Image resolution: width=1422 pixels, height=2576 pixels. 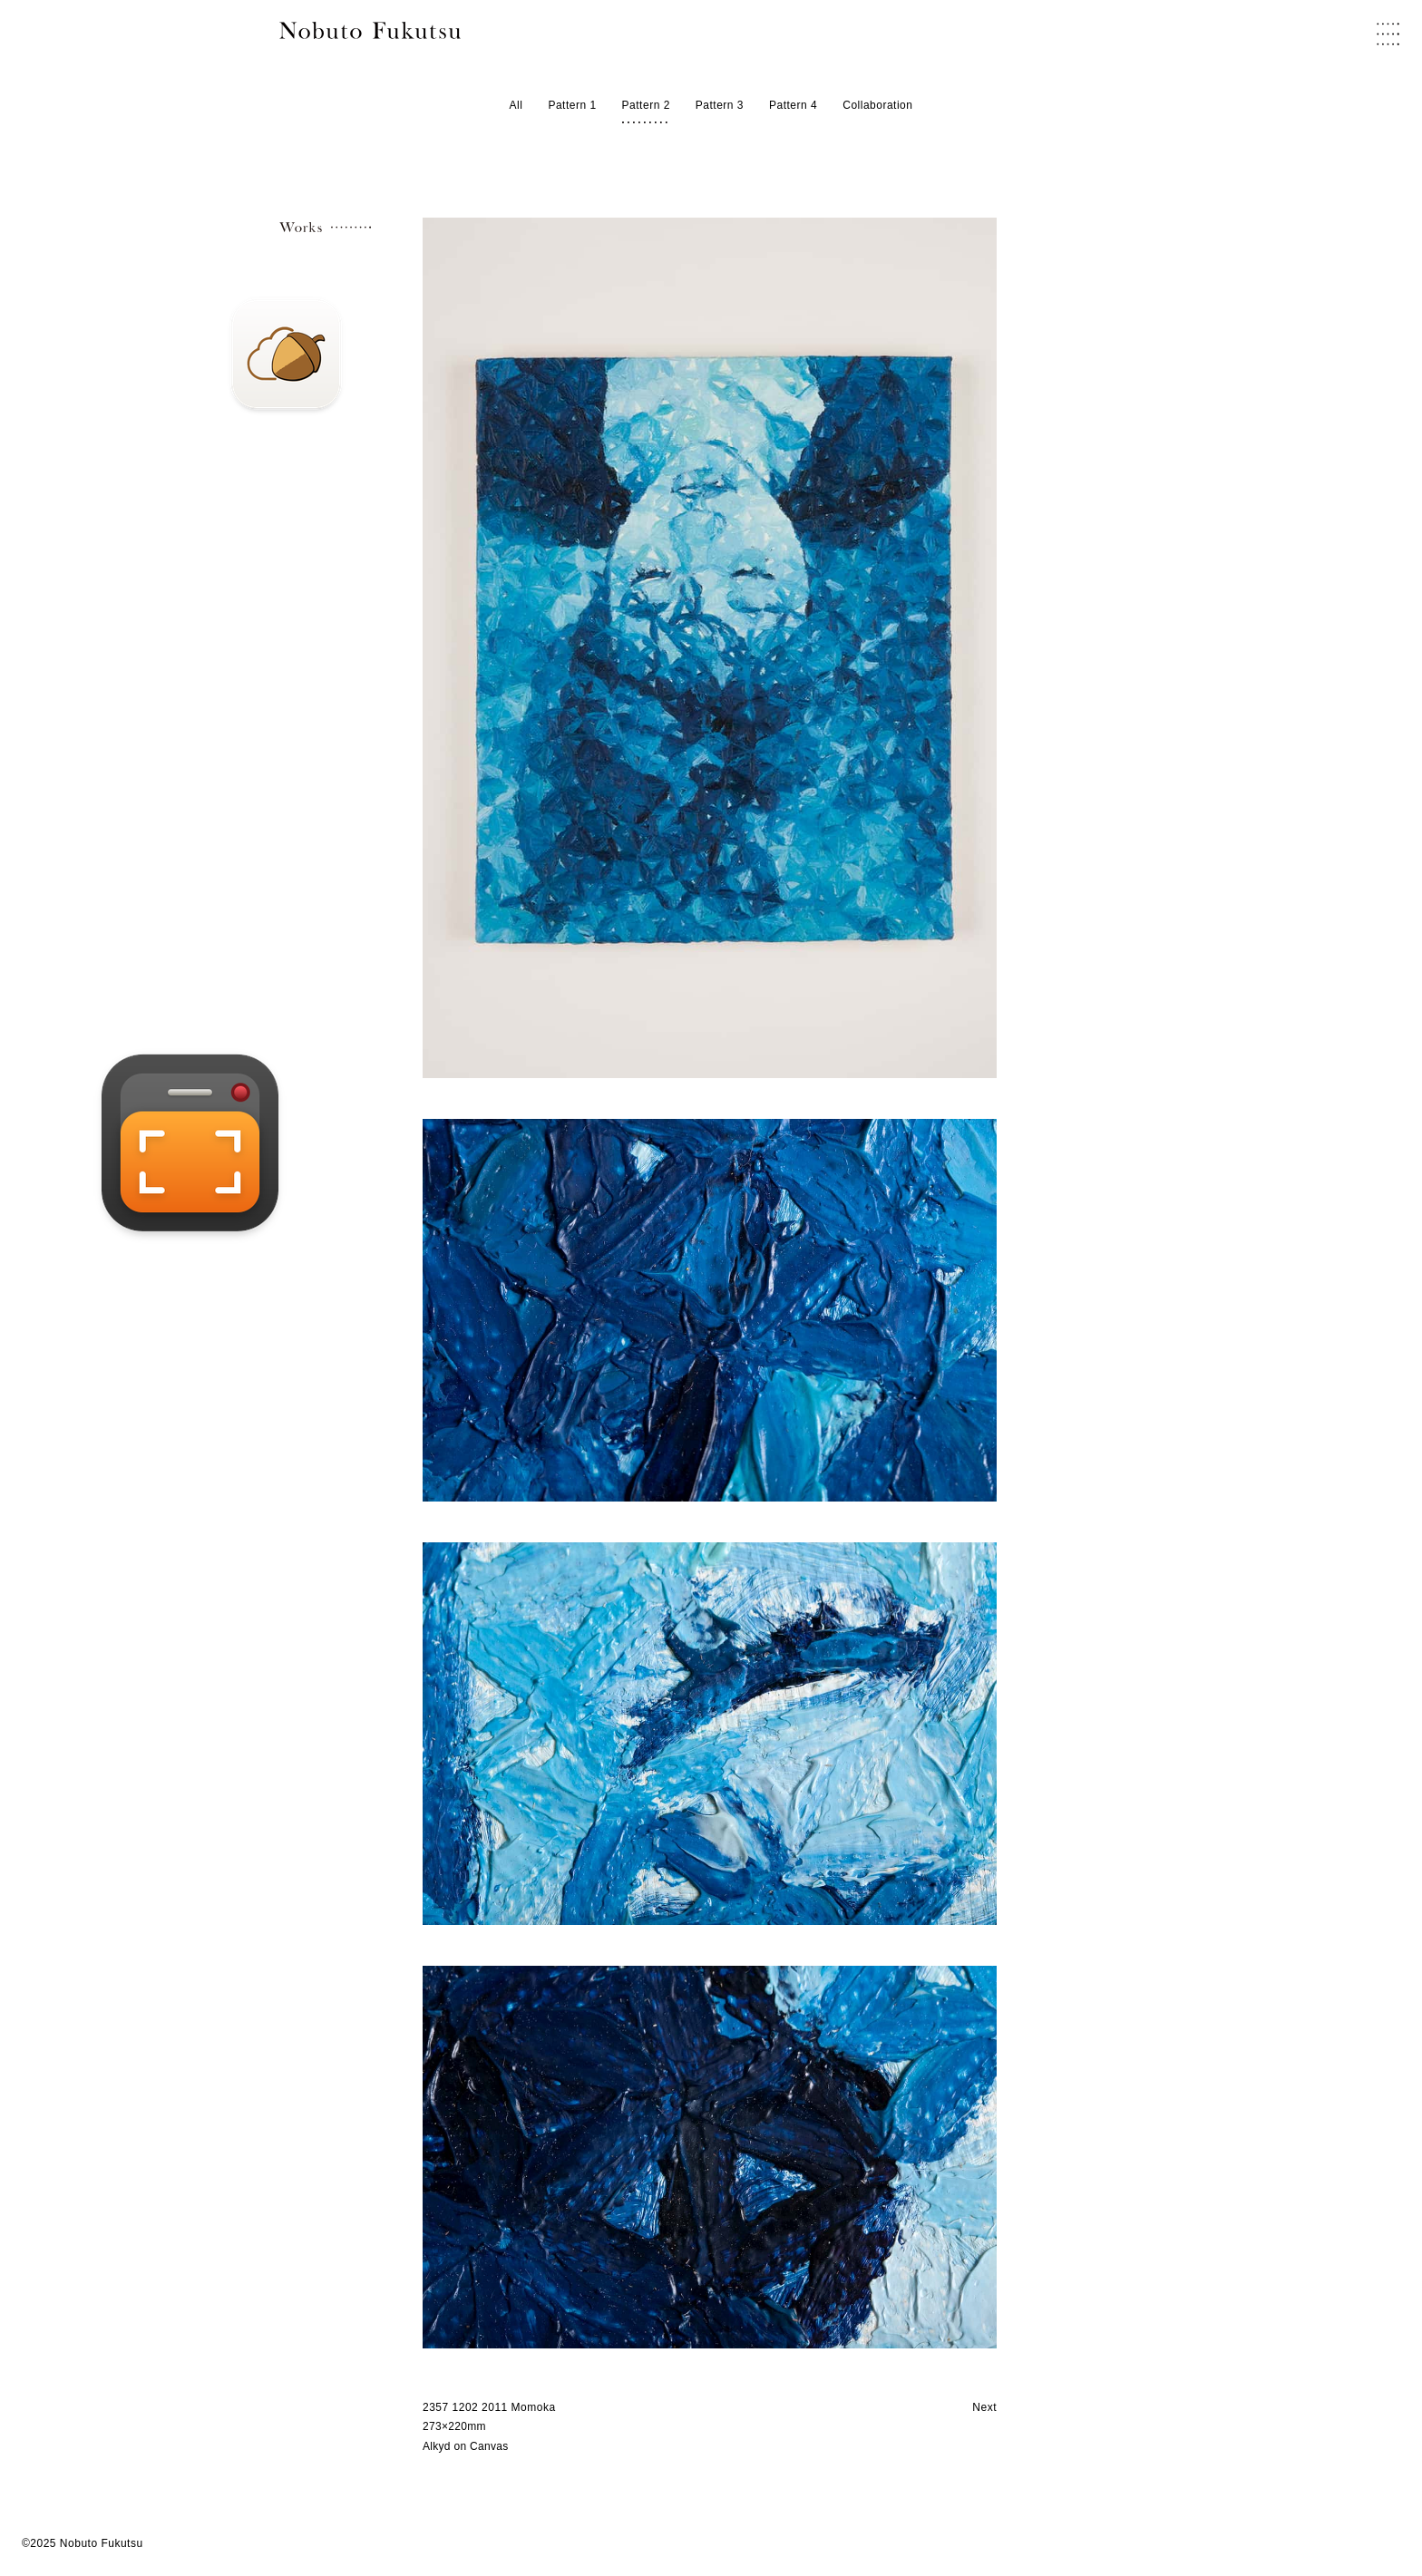 I want to click on open peek app for quick file previews, so click(x=190, y=1142).